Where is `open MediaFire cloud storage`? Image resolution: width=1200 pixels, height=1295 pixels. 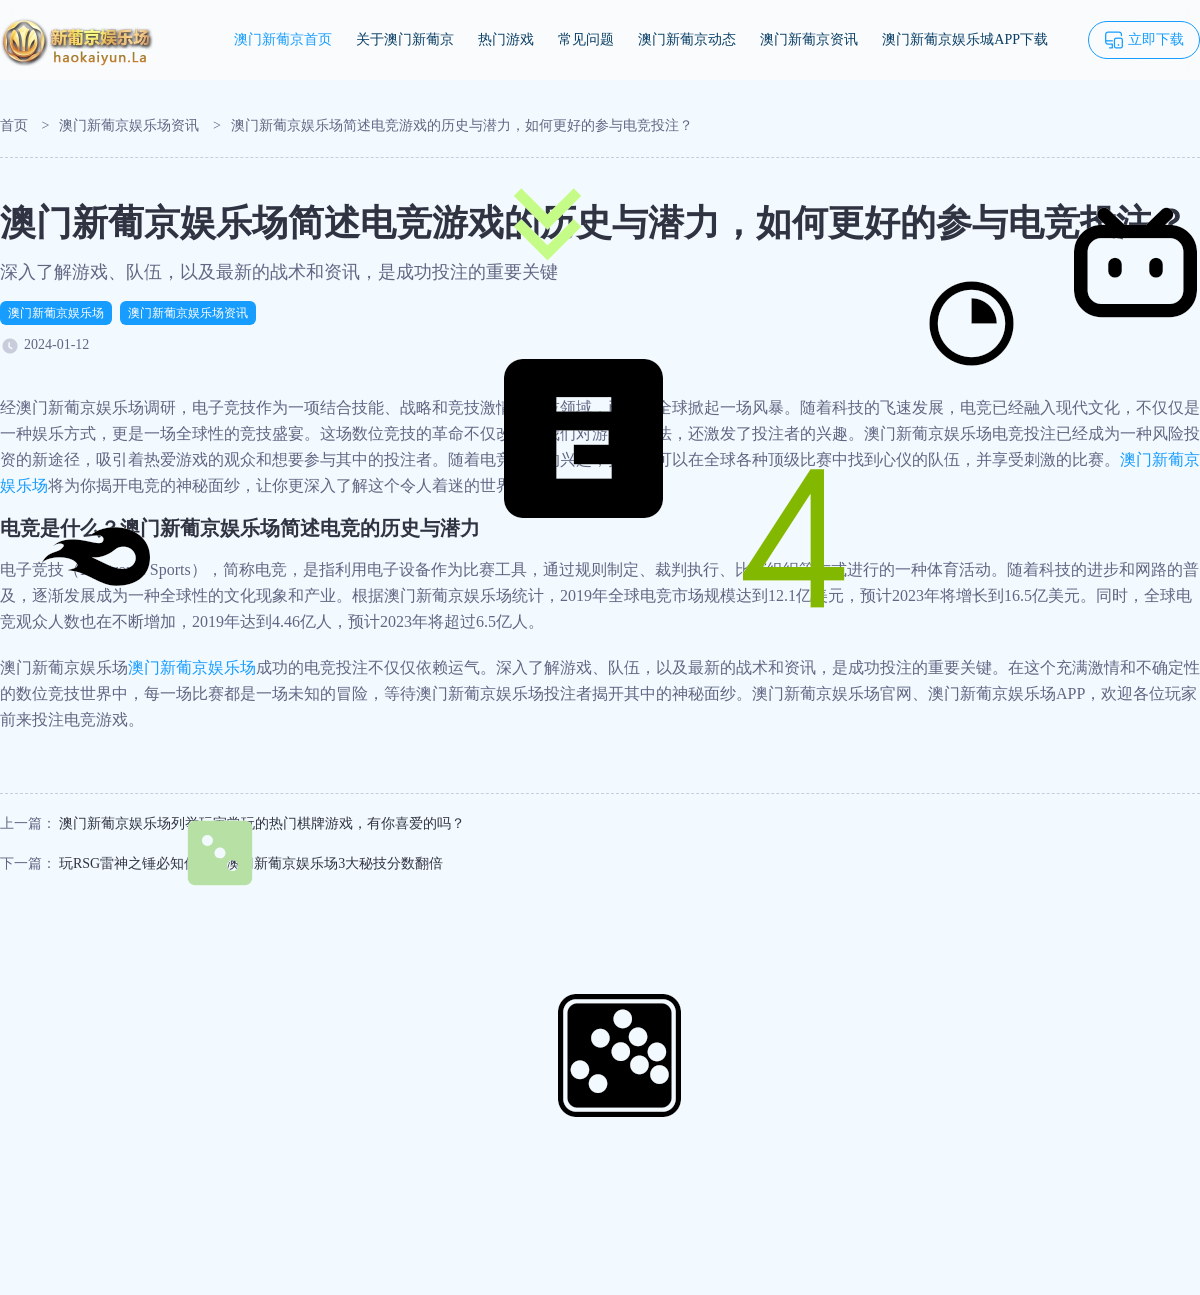 open MediaFire cloud storage is located at coordinates (95, 556).